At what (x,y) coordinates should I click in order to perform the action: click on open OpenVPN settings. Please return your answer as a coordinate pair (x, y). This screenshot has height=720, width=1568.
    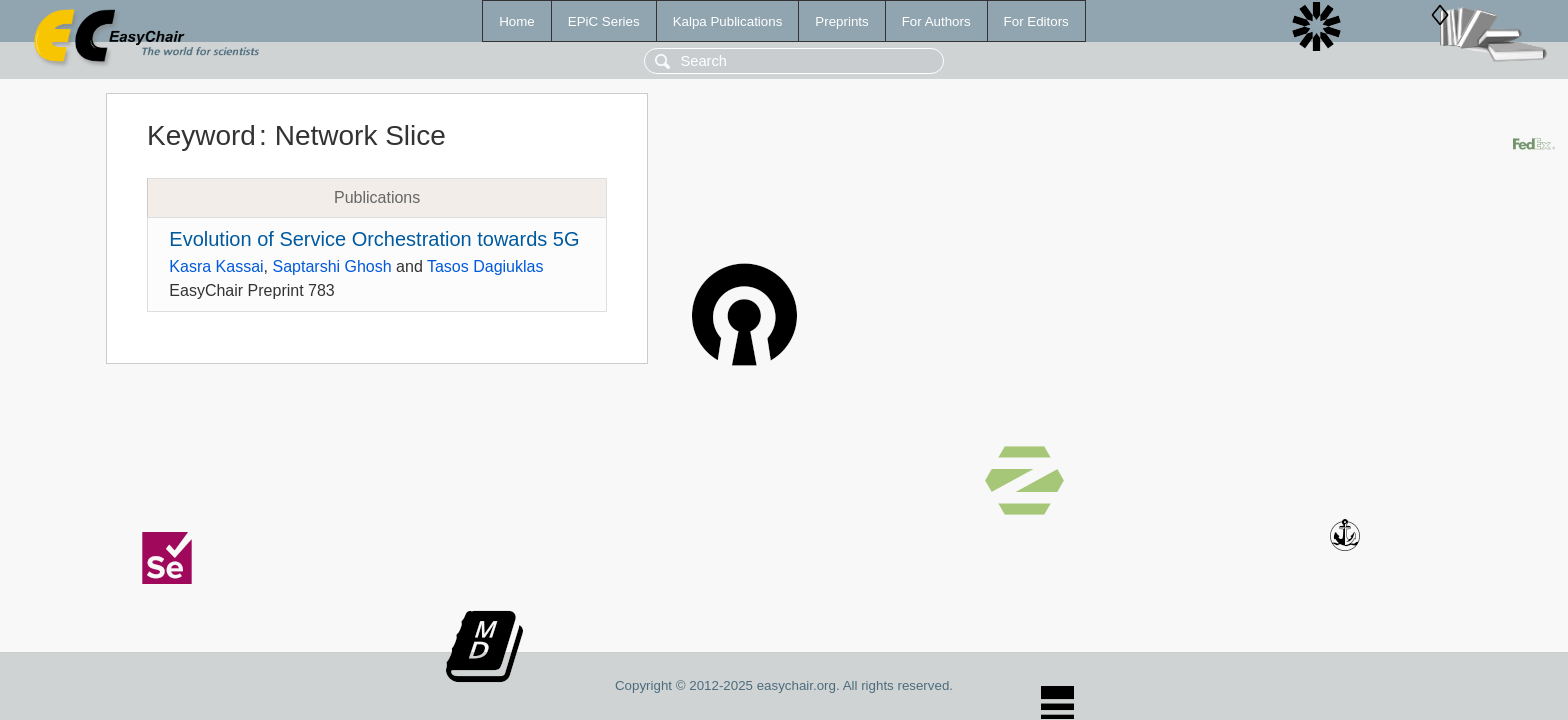
    Looking at the image, I should click on (744, 314).